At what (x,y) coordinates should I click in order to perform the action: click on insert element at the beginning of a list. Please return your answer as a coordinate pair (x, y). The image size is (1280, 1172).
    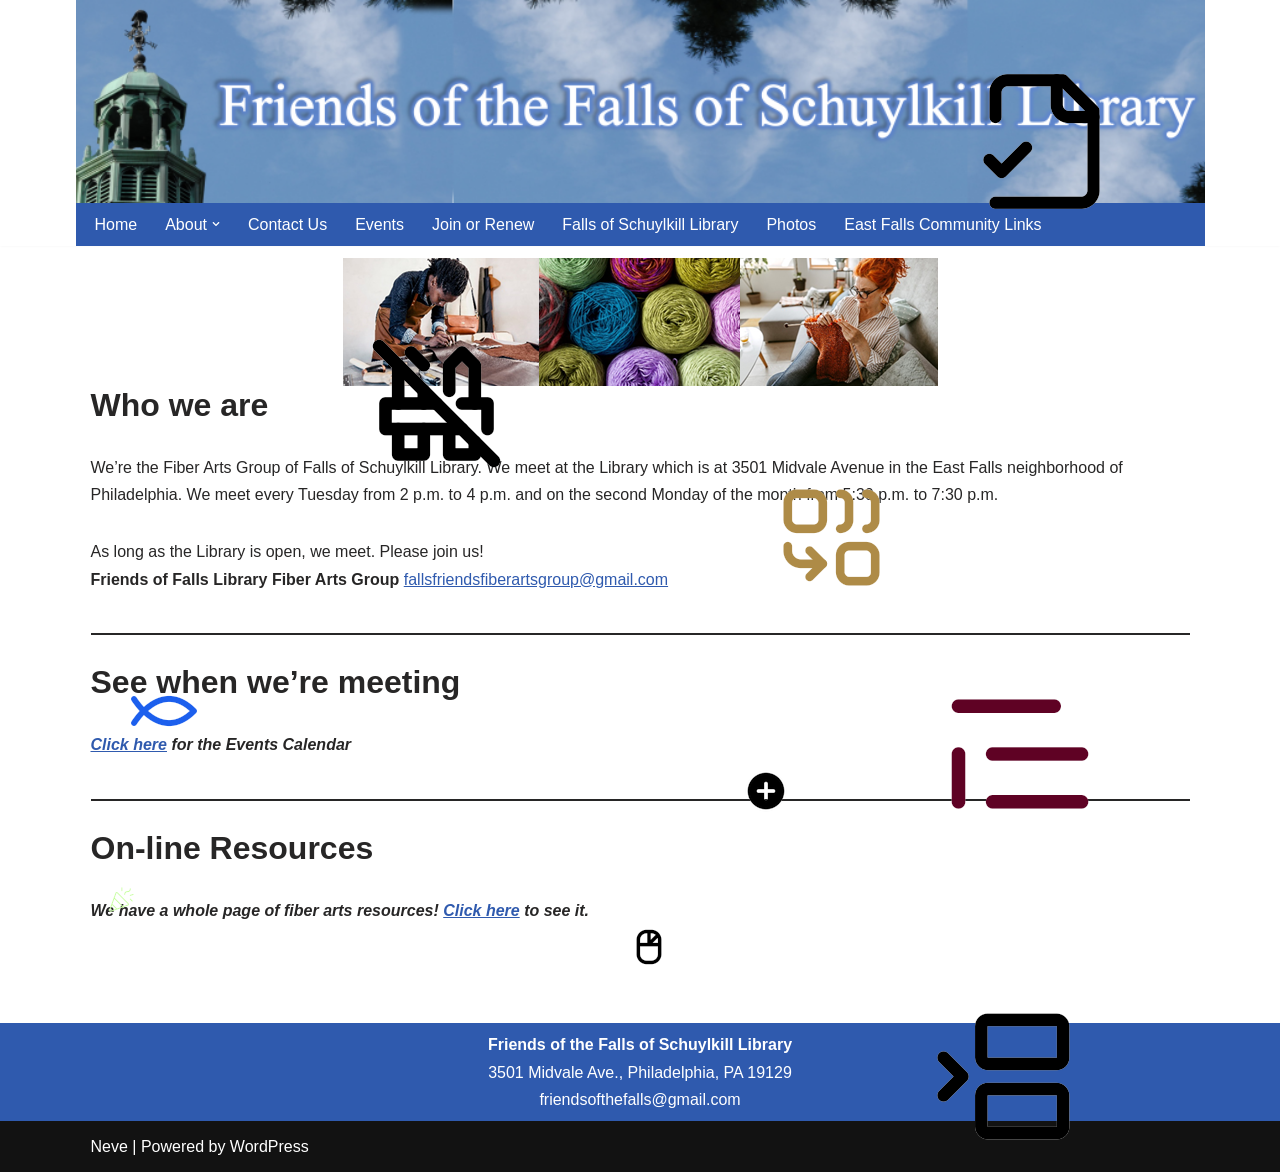
    Looking at the image, I should click on (1006, 1076).